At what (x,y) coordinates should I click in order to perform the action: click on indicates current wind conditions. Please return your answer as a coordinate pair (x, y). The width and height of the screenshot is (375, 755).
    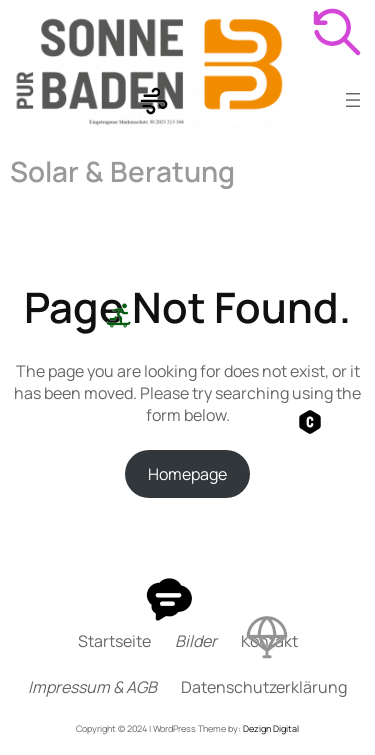
    Looking at the image, I should click on (154, 101).